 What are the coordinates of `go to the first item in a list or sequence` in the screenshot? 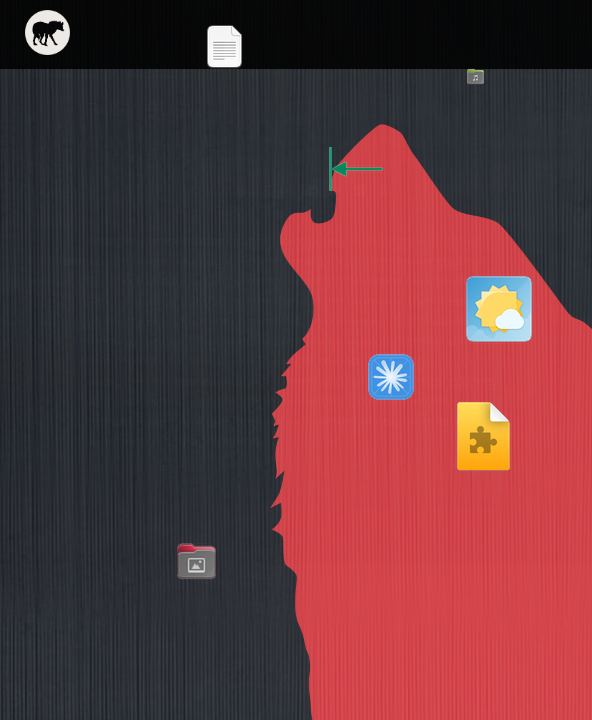 It's located at (356, 169).